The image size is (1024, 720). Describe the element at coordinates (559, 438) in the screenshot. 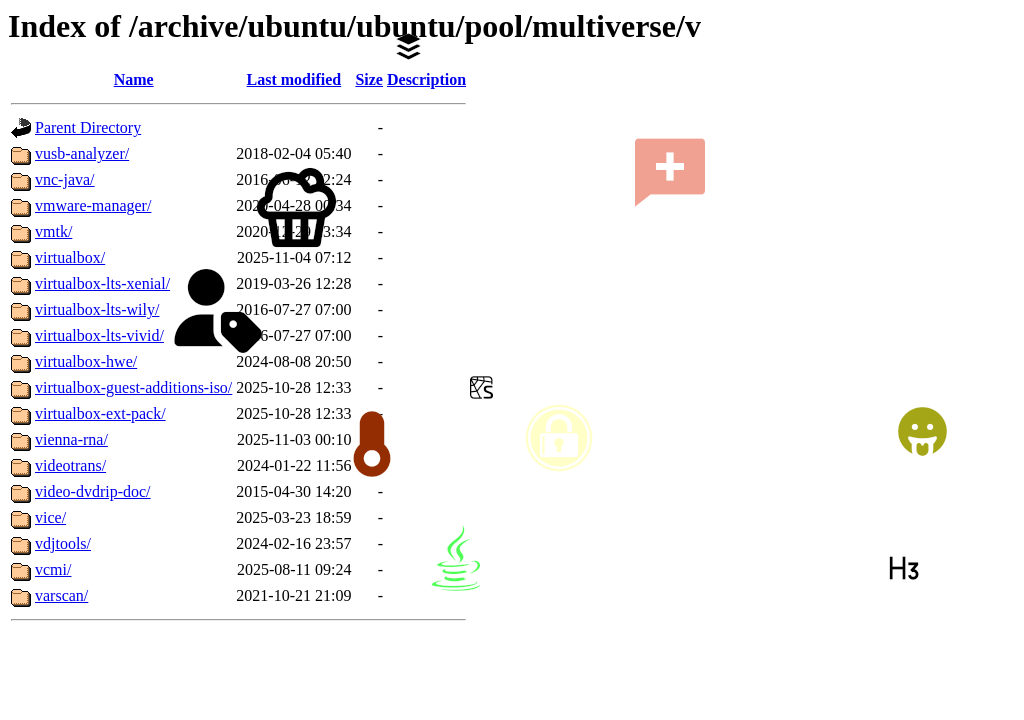

I see `expeditedssl brand logo` at that location.